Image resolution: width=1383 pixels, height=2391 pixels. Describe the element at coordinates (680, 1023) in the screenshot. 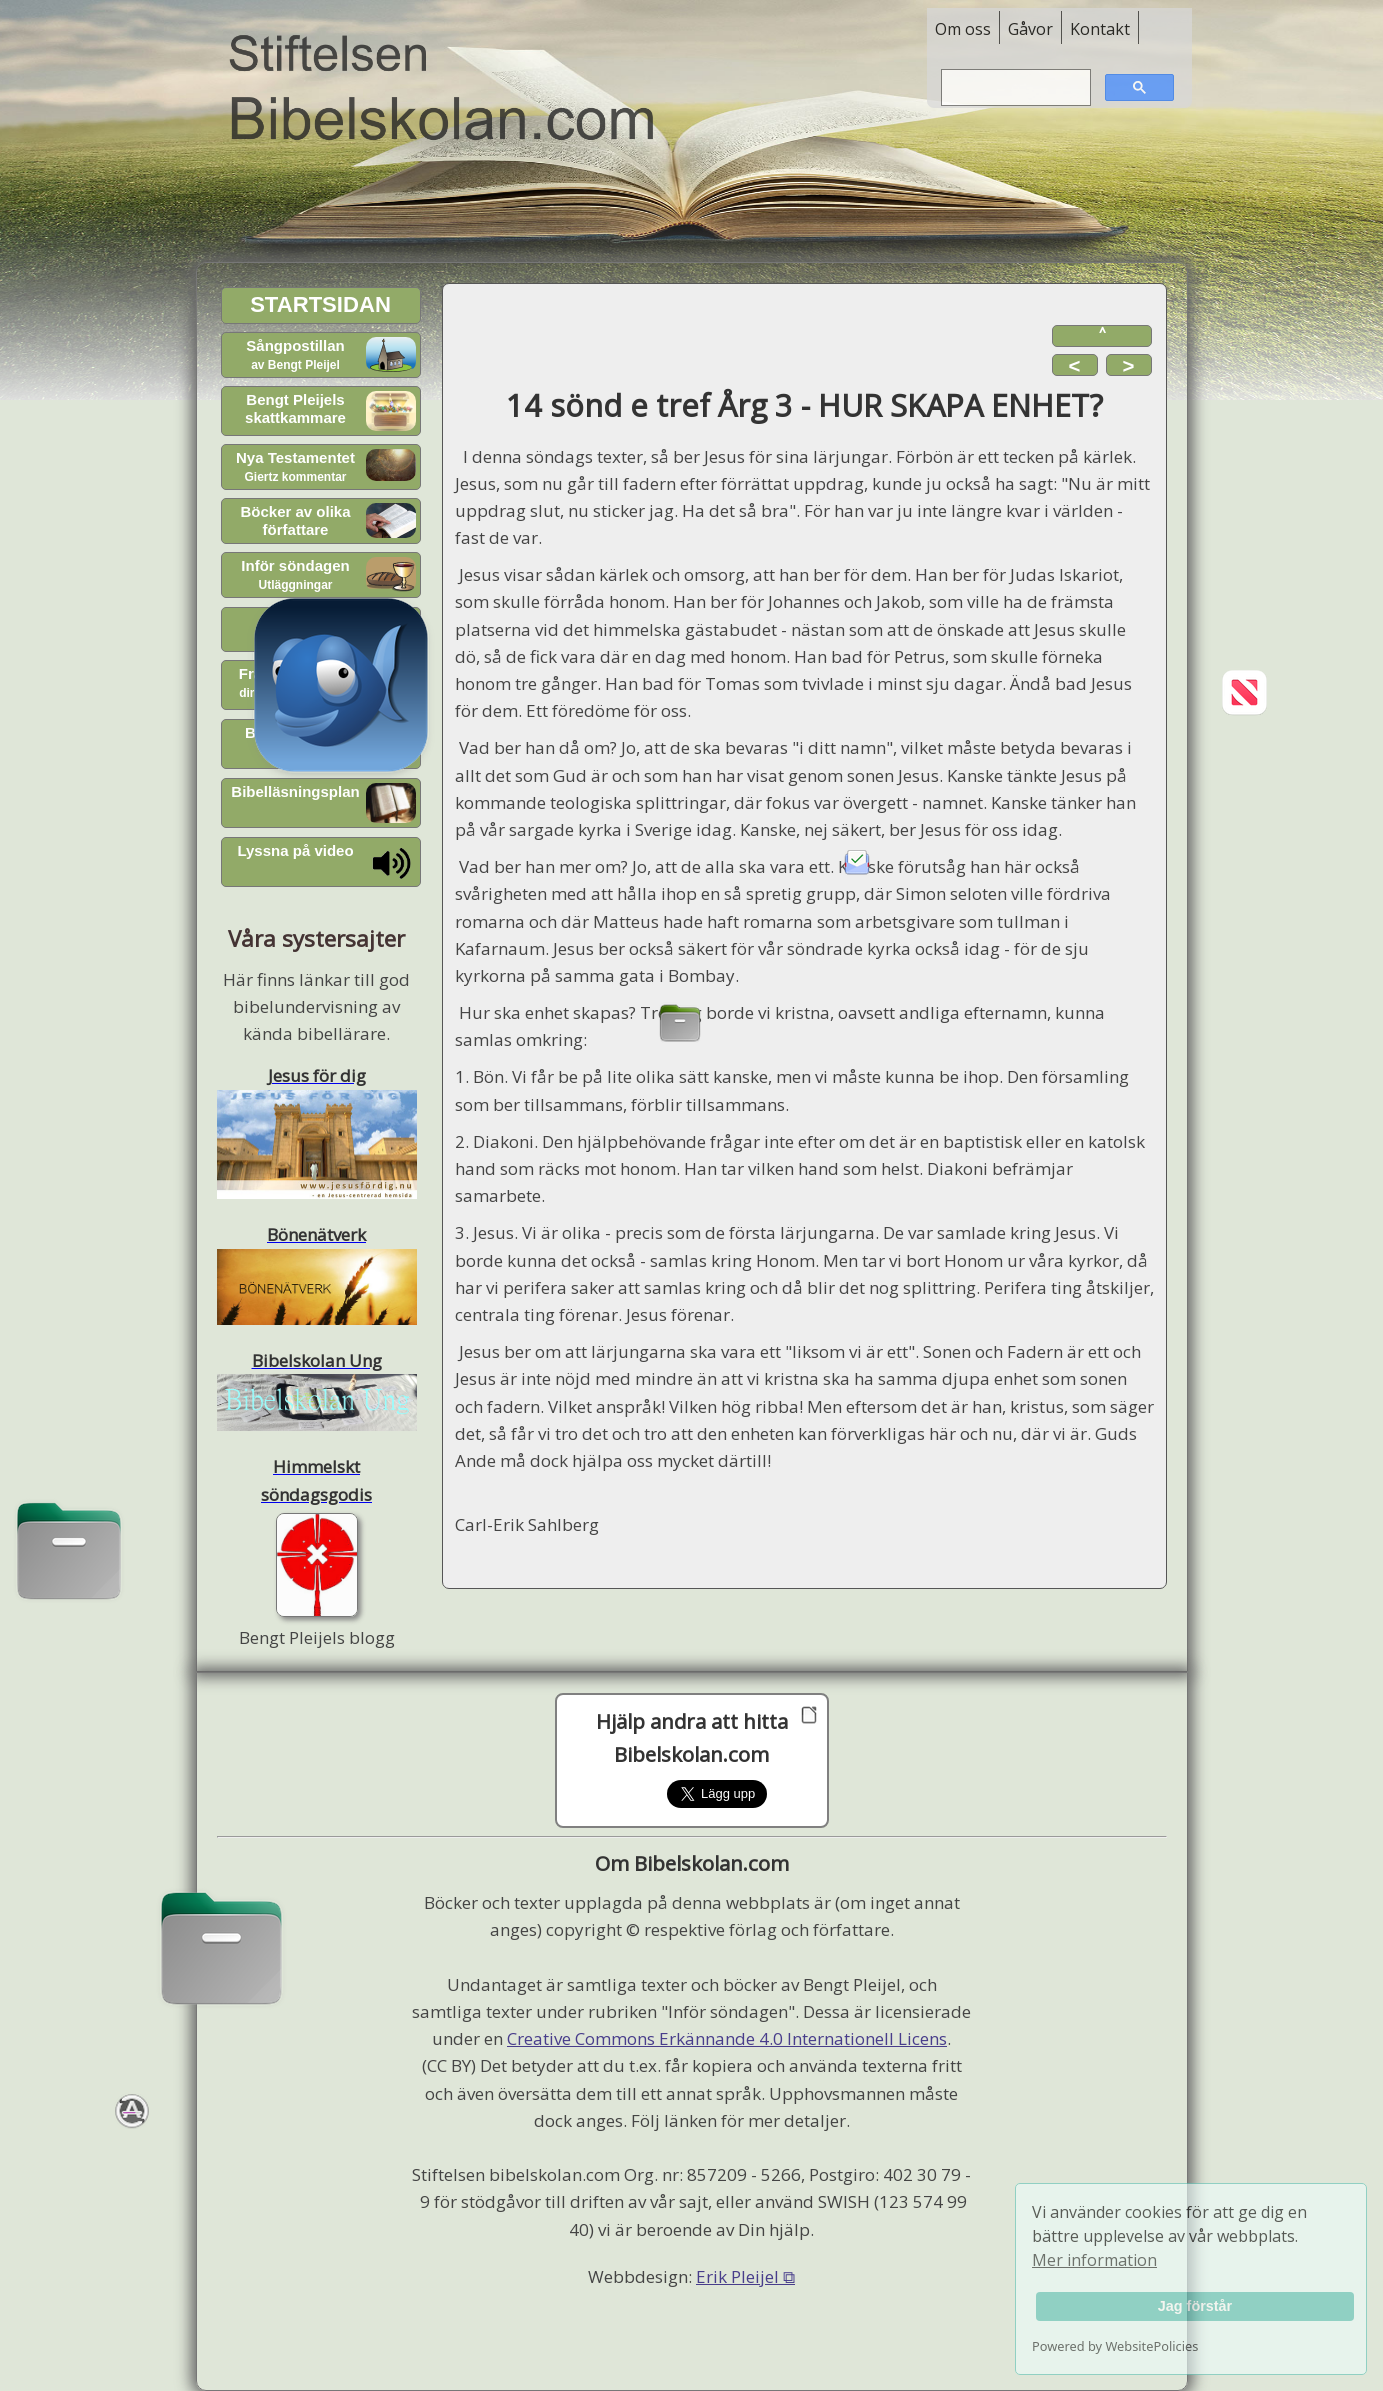

I see `open the file manager` at that location.